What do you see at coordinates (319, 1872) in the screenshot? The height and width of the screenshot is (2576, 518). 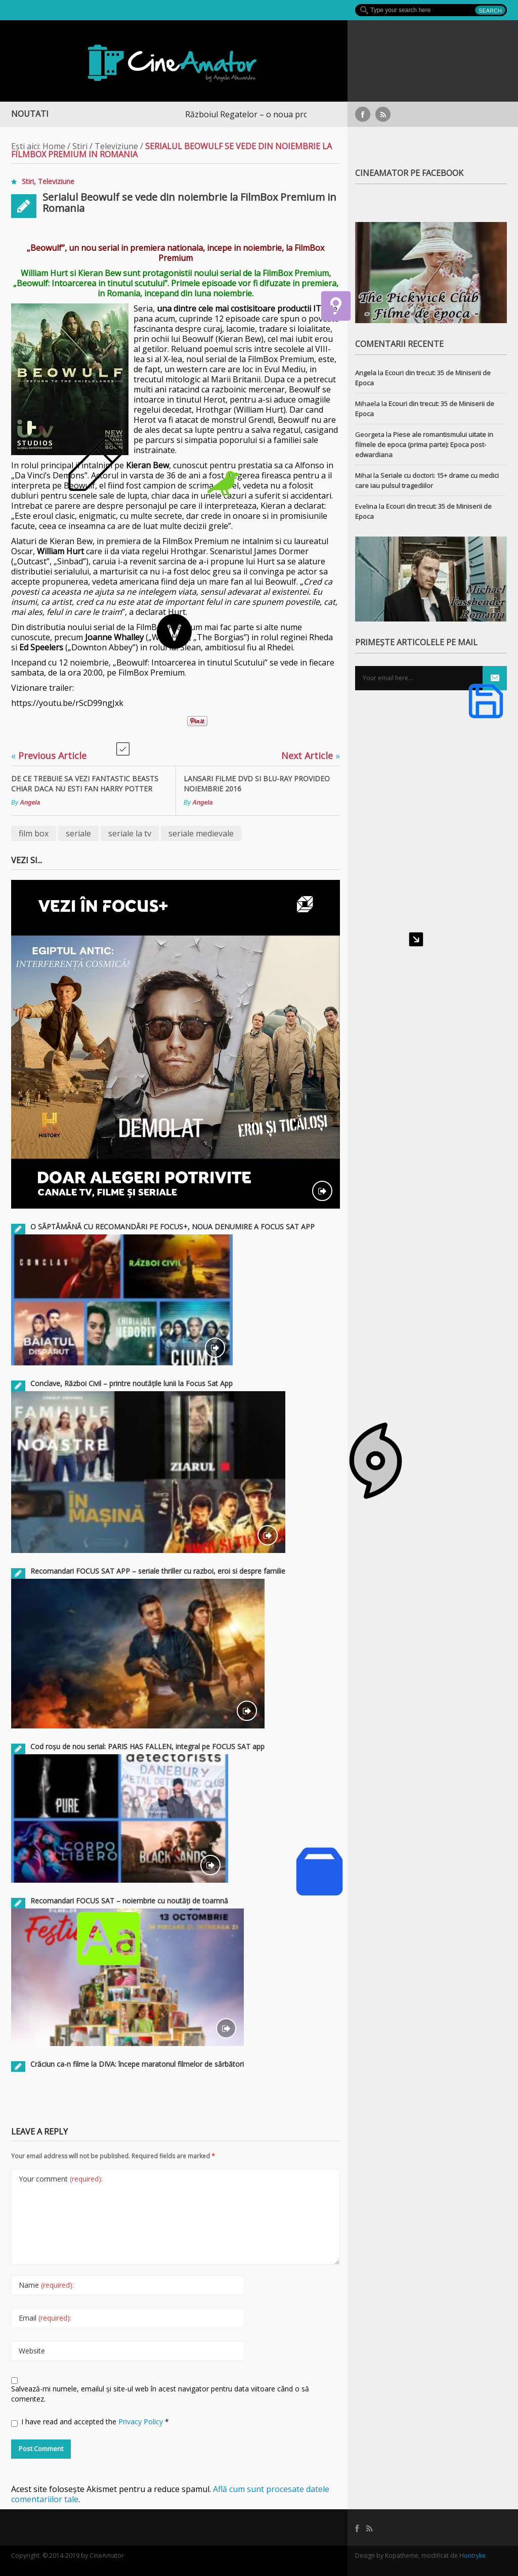 I see `view package or shipment details` at bounding box center [319, 1872].